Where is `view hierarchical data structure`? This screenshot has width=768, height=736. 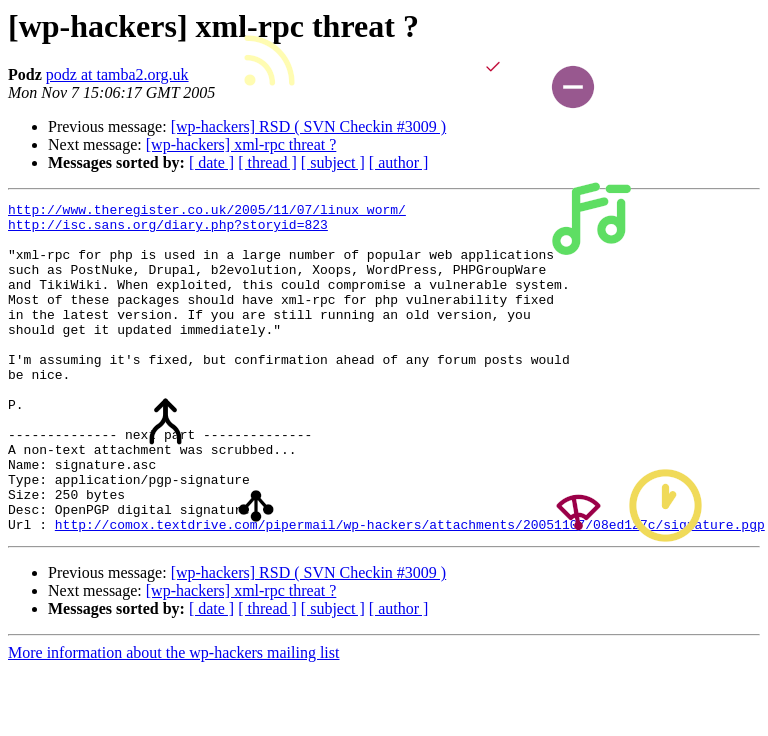 view hierarchical data structure is located at coordinates (256, 506).